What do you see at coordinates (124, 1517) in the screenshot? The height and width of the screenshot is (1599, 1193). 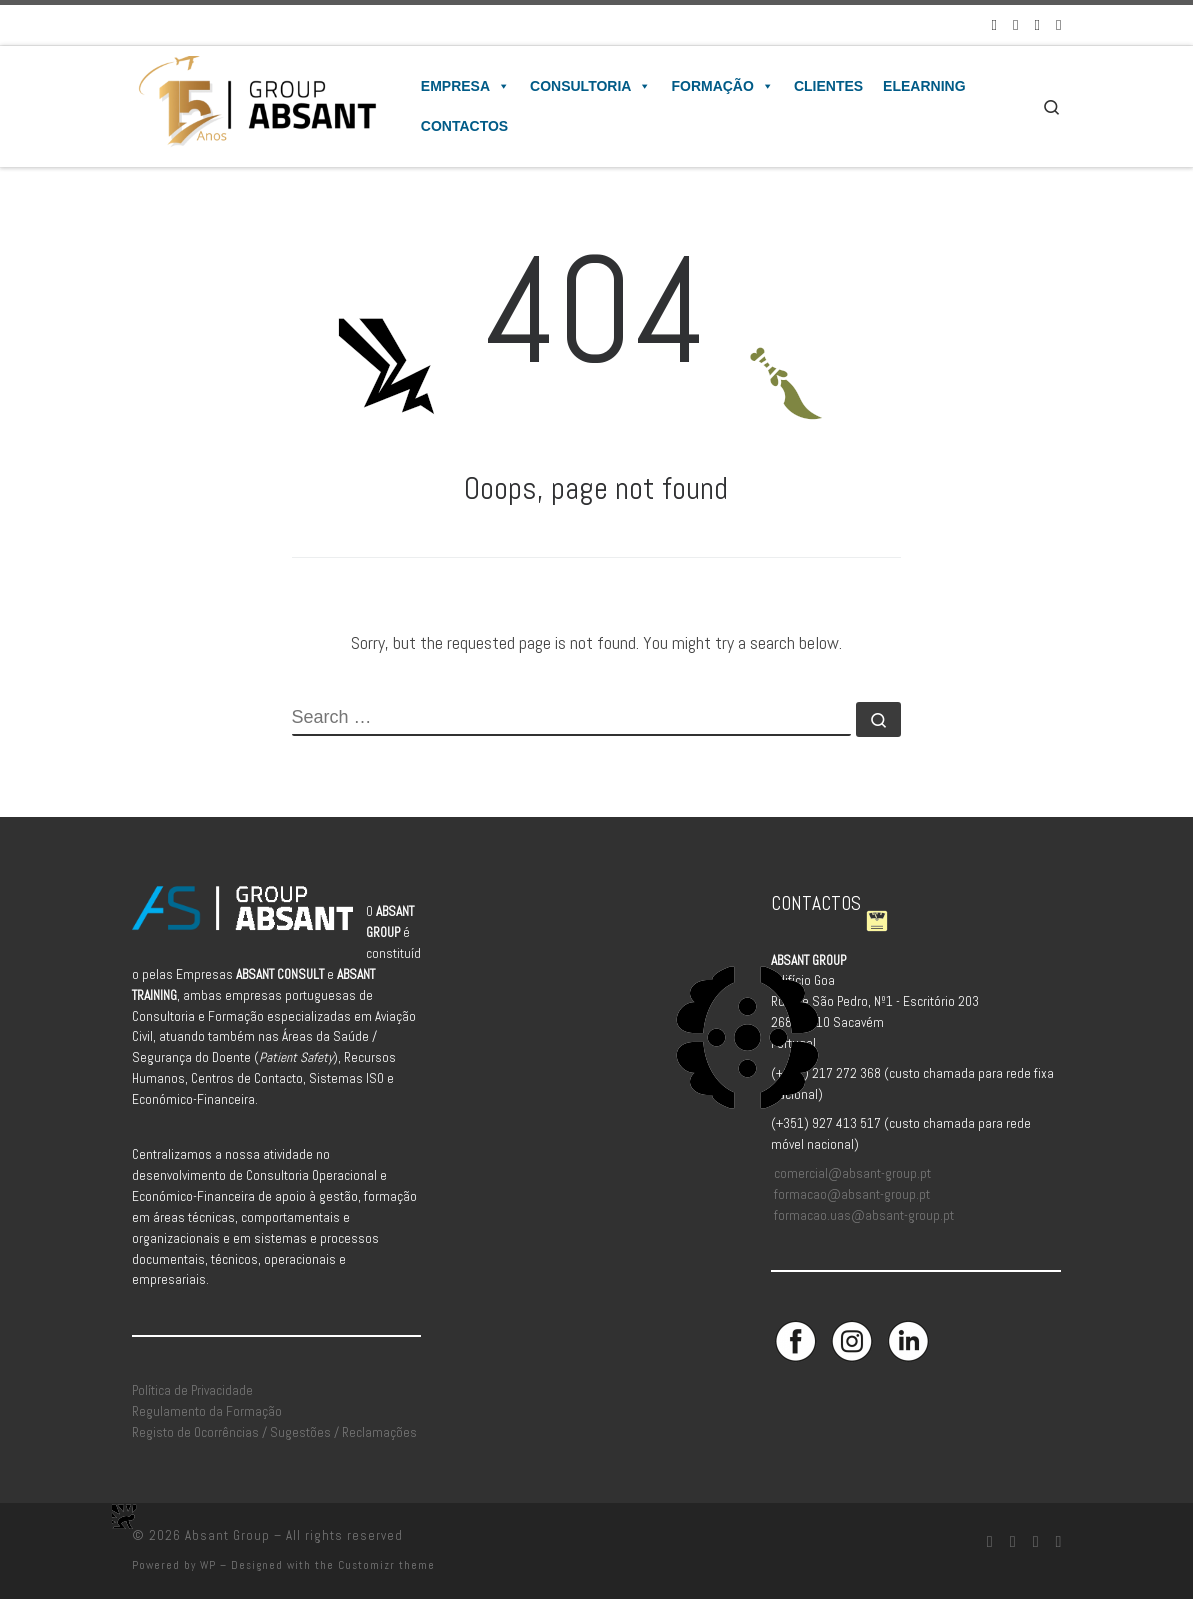 I see `indicates oppression or overwhelming force in gameplay` at bounding box center [124, 1517].